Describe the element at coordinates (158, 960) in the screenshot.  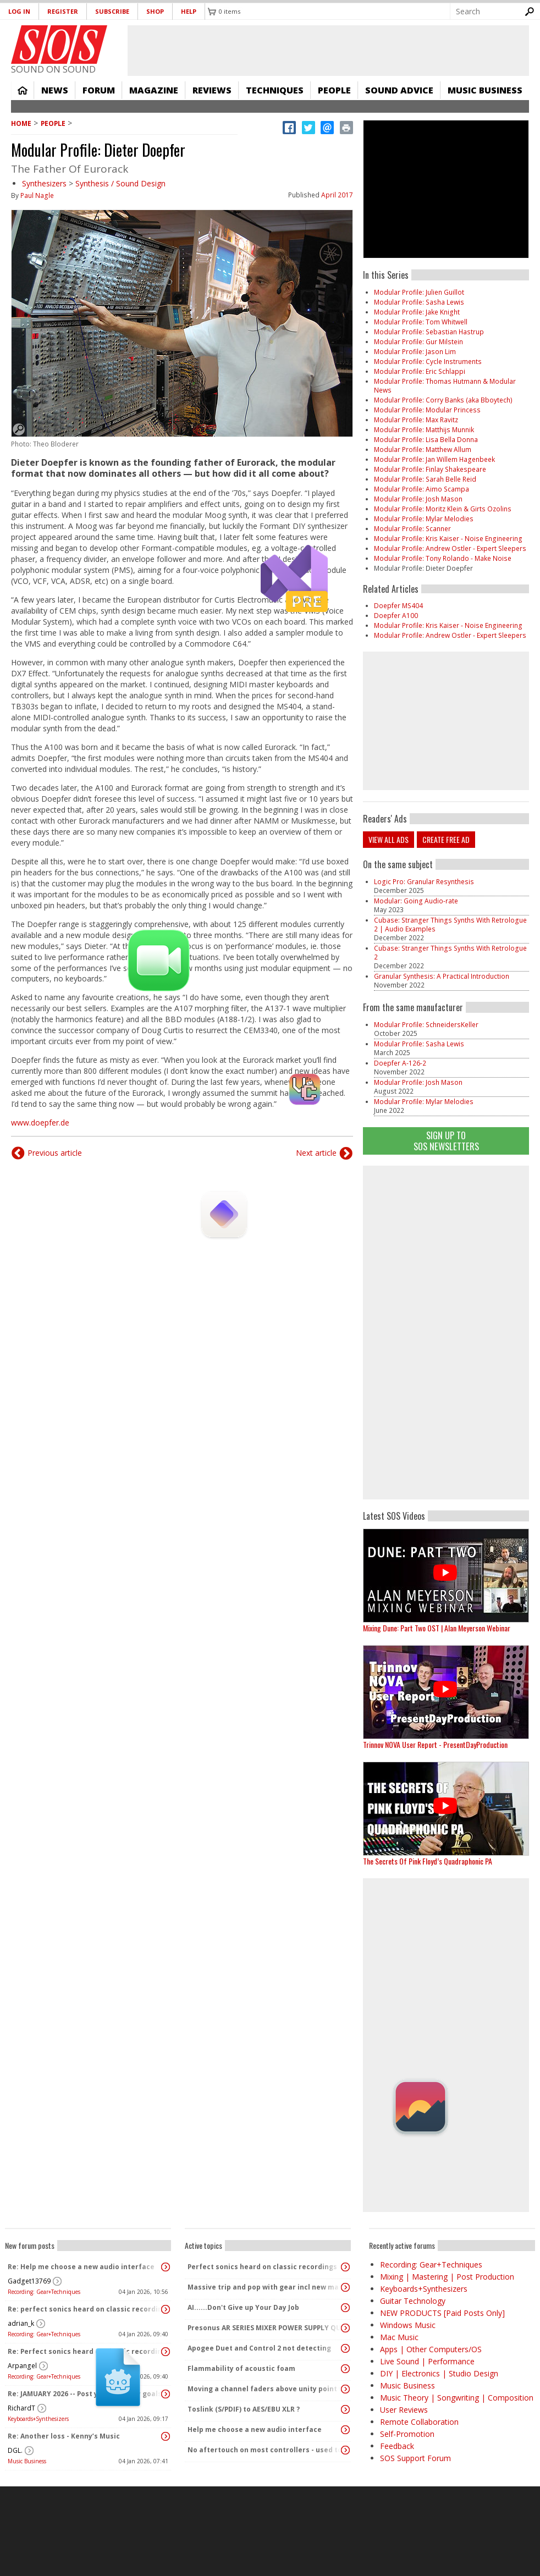
I see `open FaceTime to start a video call` at that location.